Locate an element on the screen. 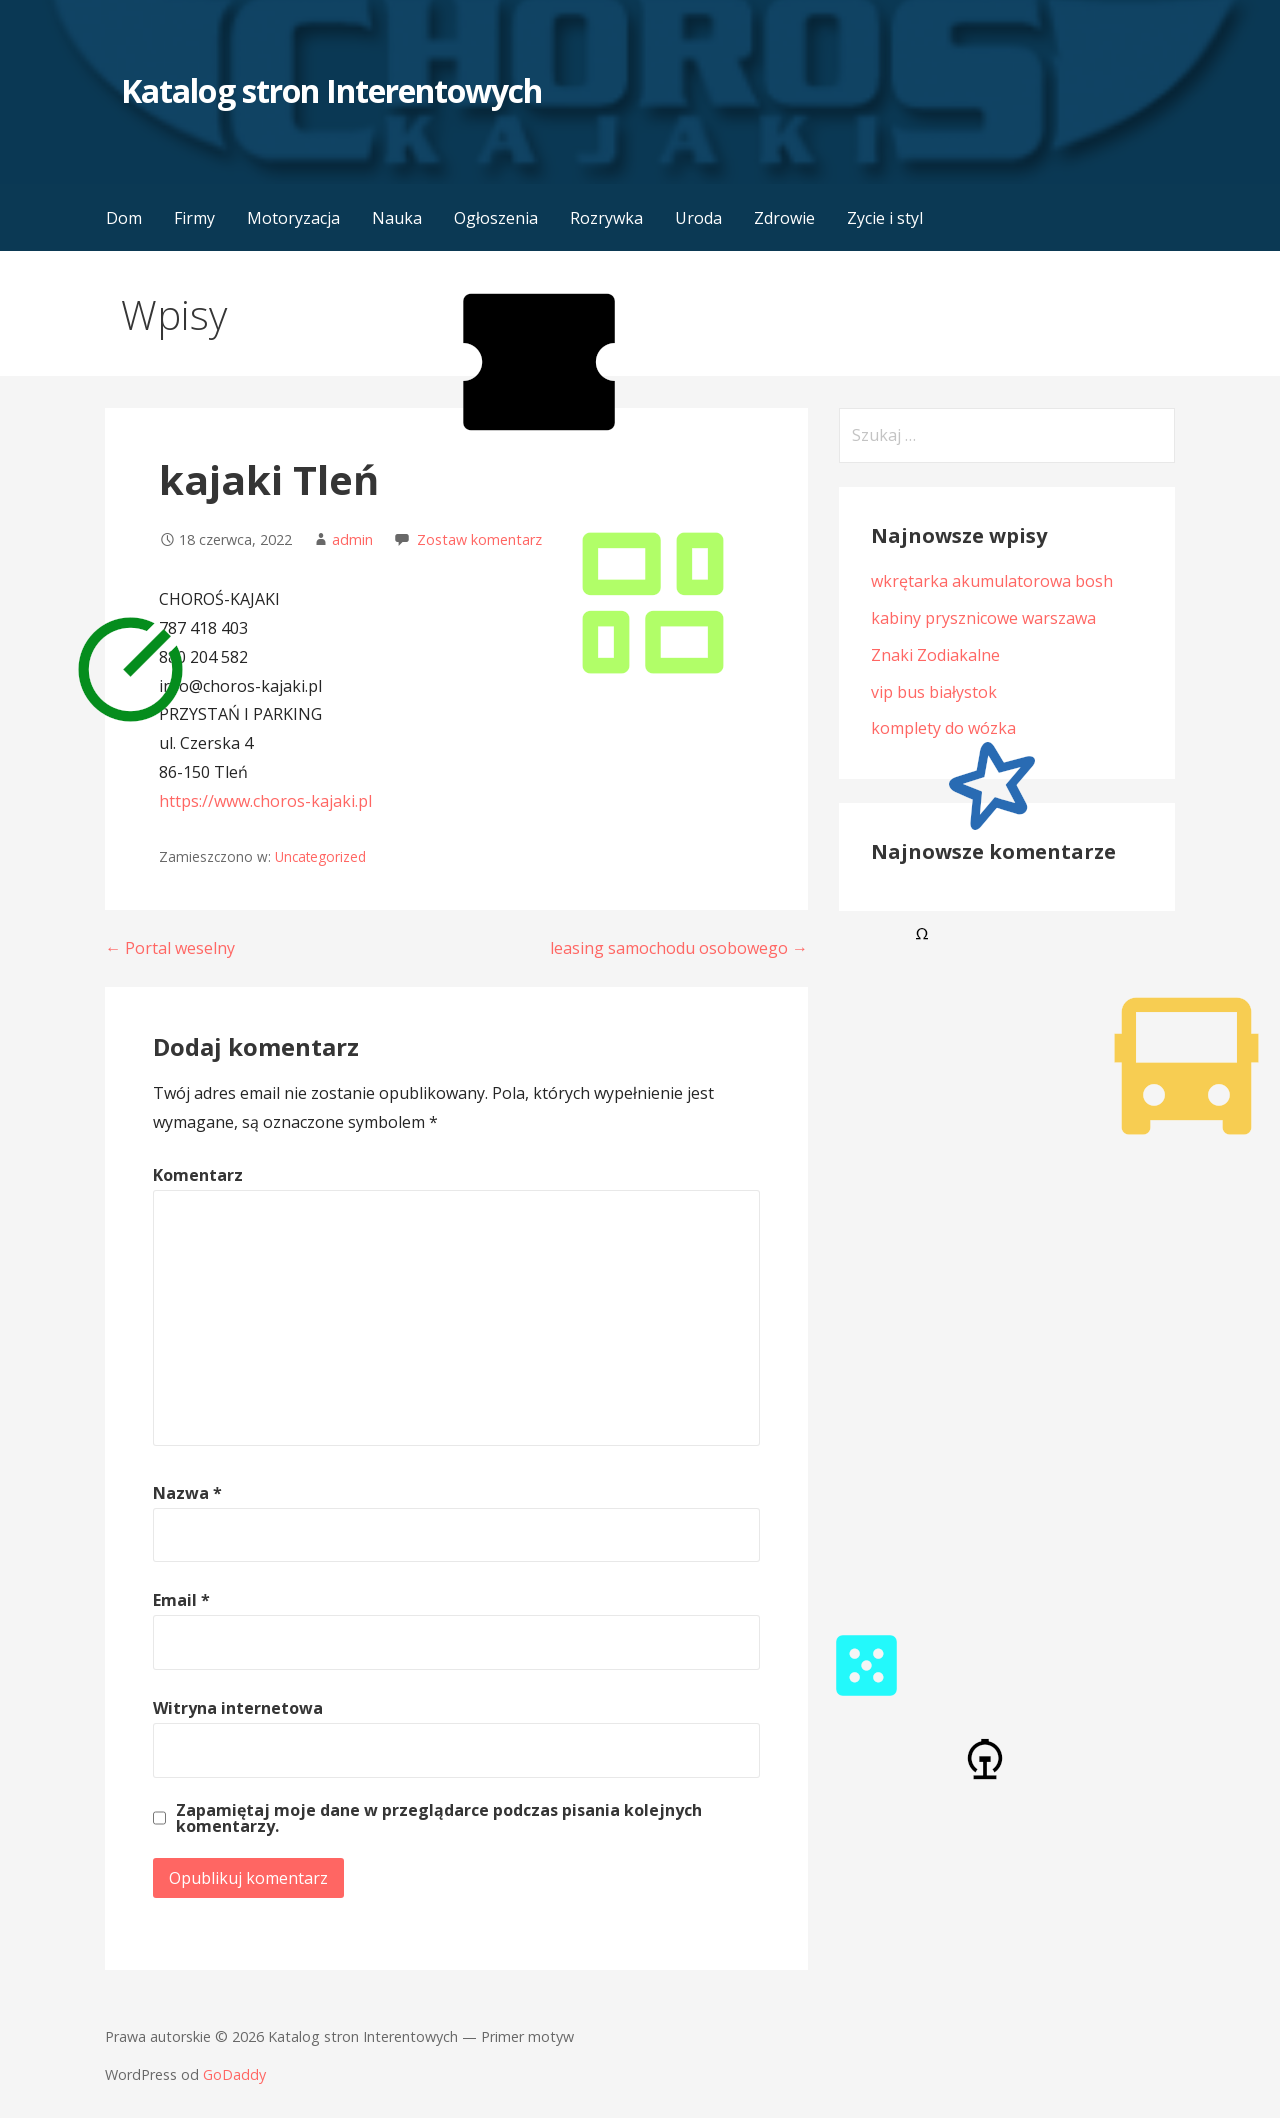 This screenshot has height=2118, width=1280. randomize or shuffle content is located at coordinates (866, 1665).